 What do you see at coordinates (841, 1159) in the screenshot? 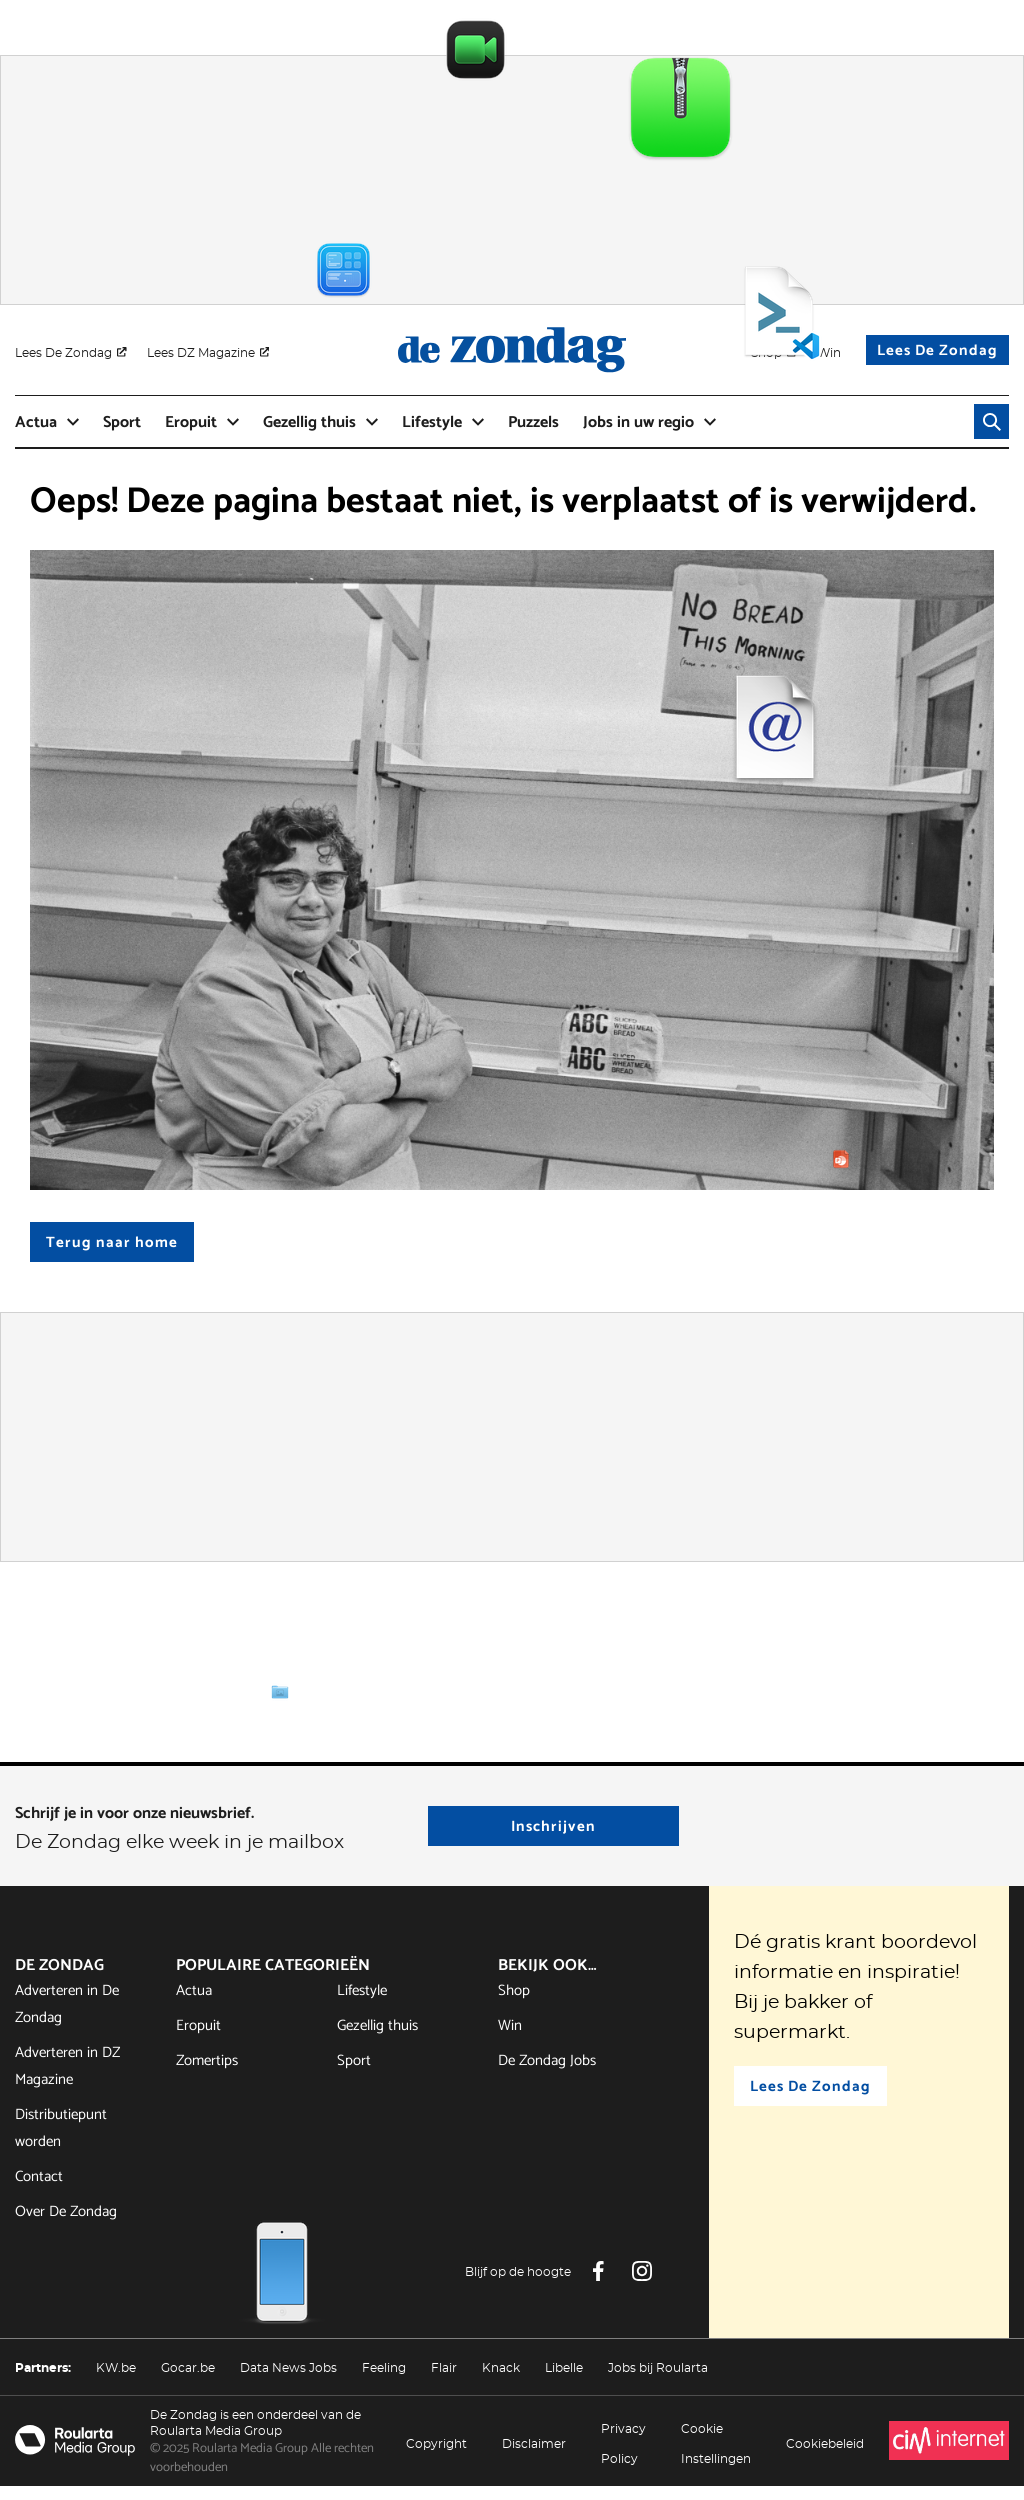
I see `a powerpoint presentation file` at bounding box center [841, 1159].